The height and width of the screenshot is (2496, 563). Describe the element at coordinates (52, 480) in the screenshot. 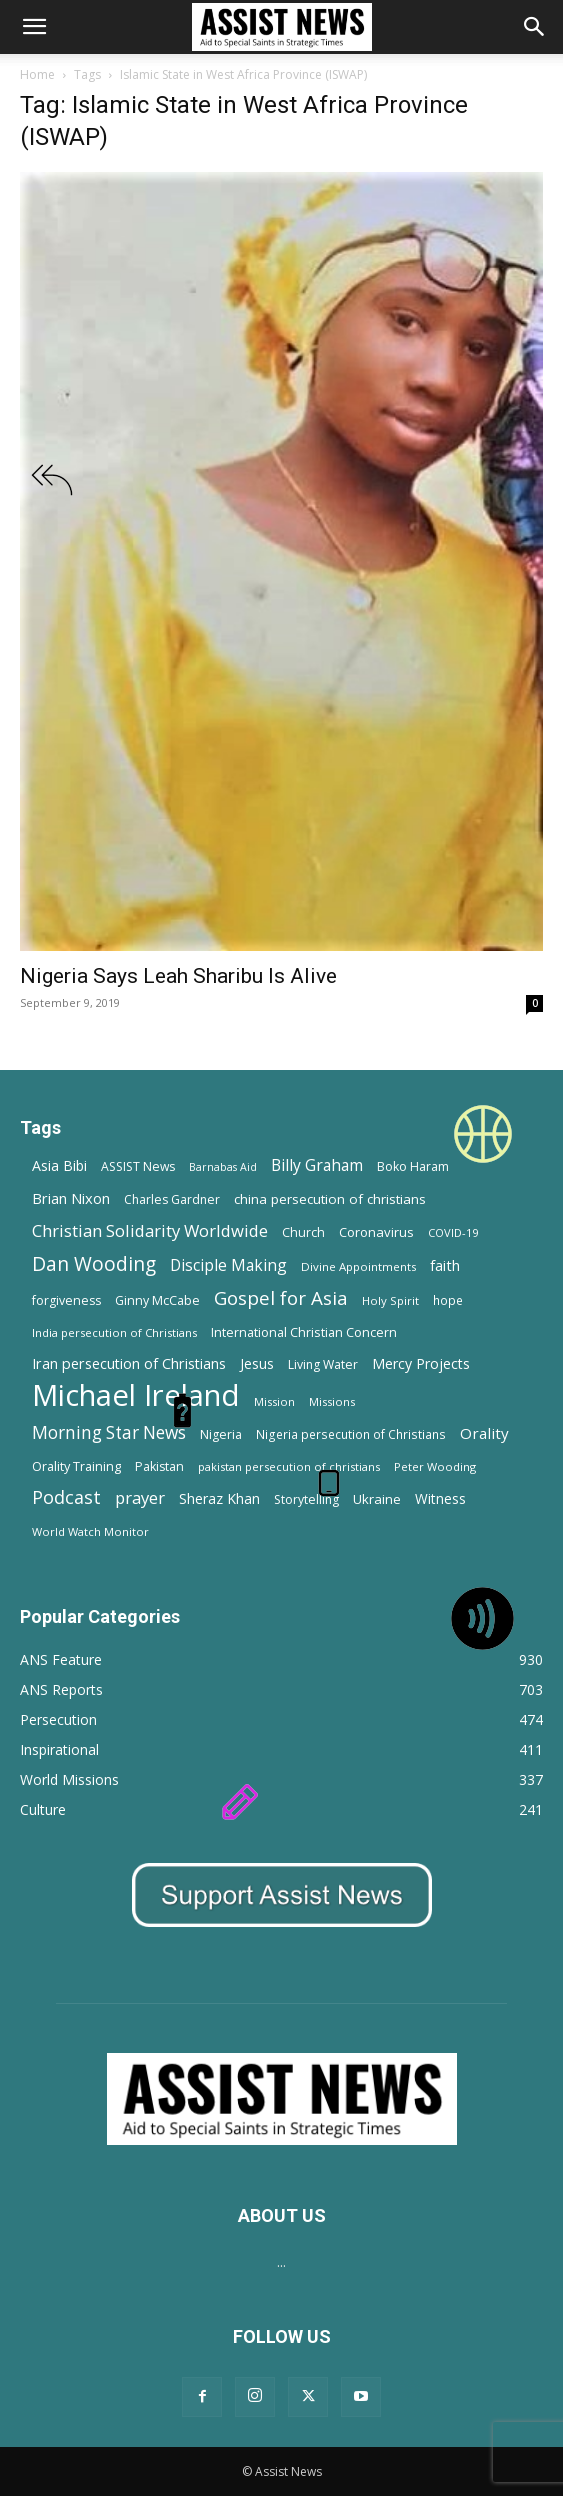

I see `reply all to a message or email` at that location.